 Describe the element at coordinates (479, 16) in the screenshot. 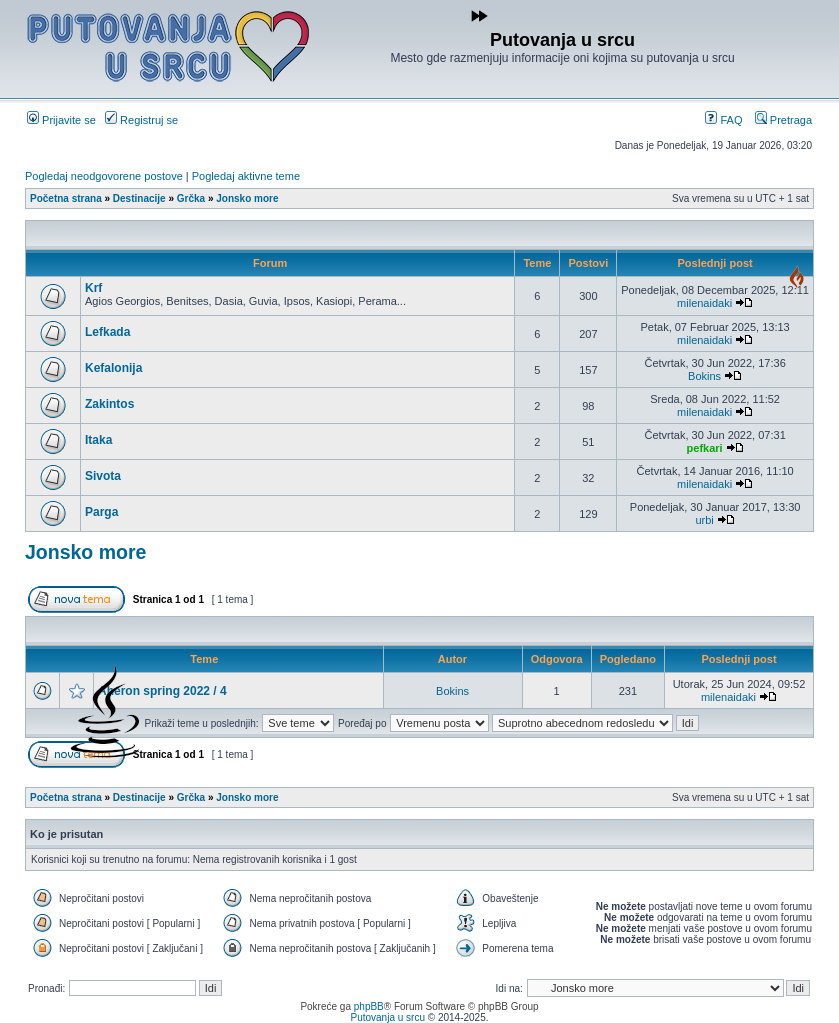

I see `fast forward media playback` at that location.